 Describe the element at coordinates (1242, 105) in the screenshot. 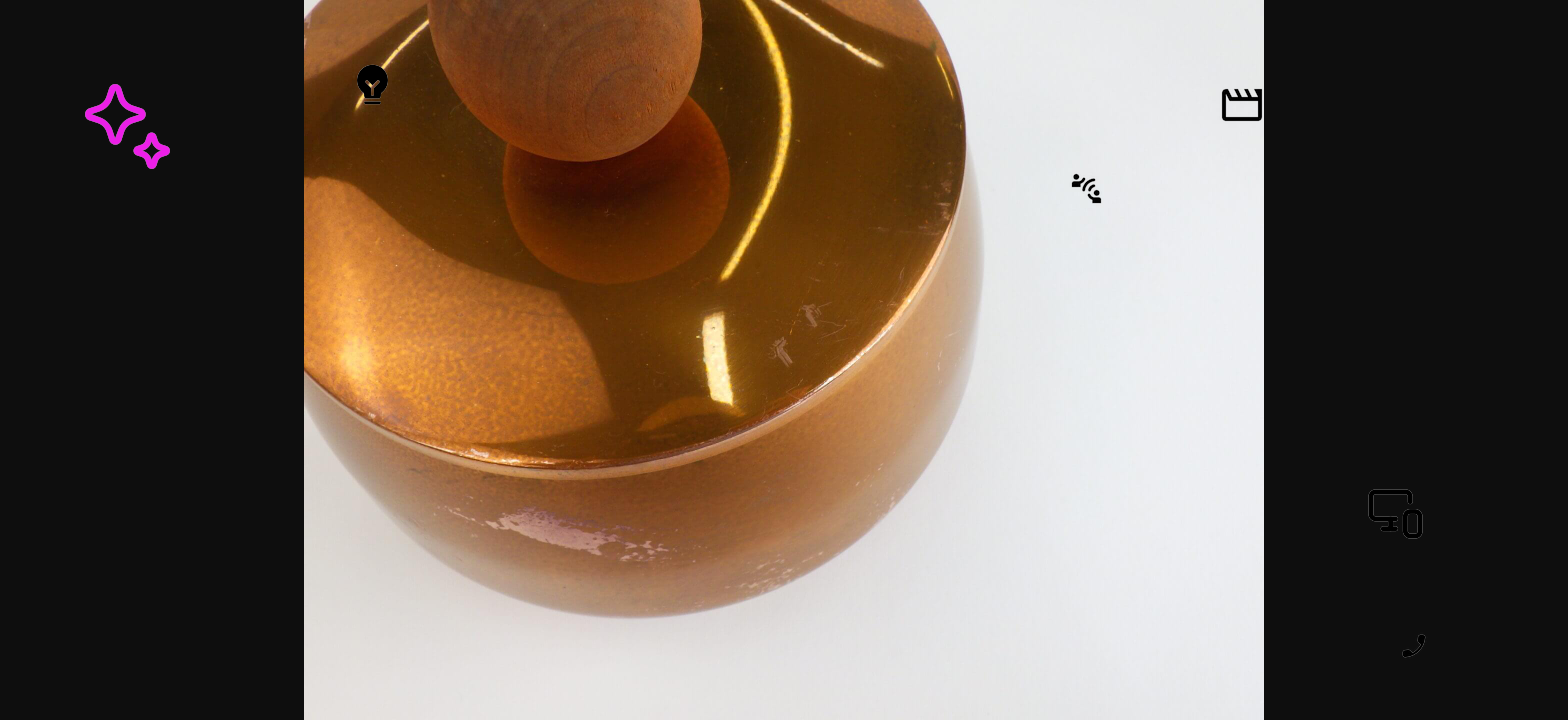

I see `access video or movie content` at that location.